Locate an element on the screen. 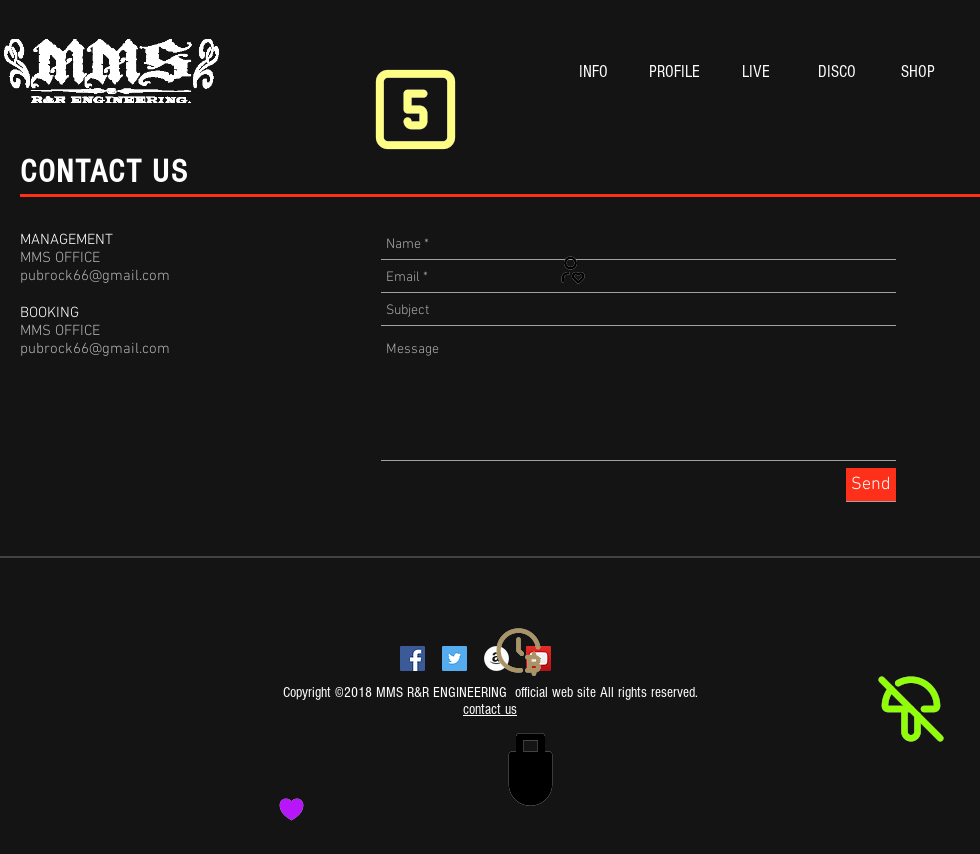 The height and width of the screenshot is (854, 980). select or navigate to item number 5 is located at coordinates (415, 109).